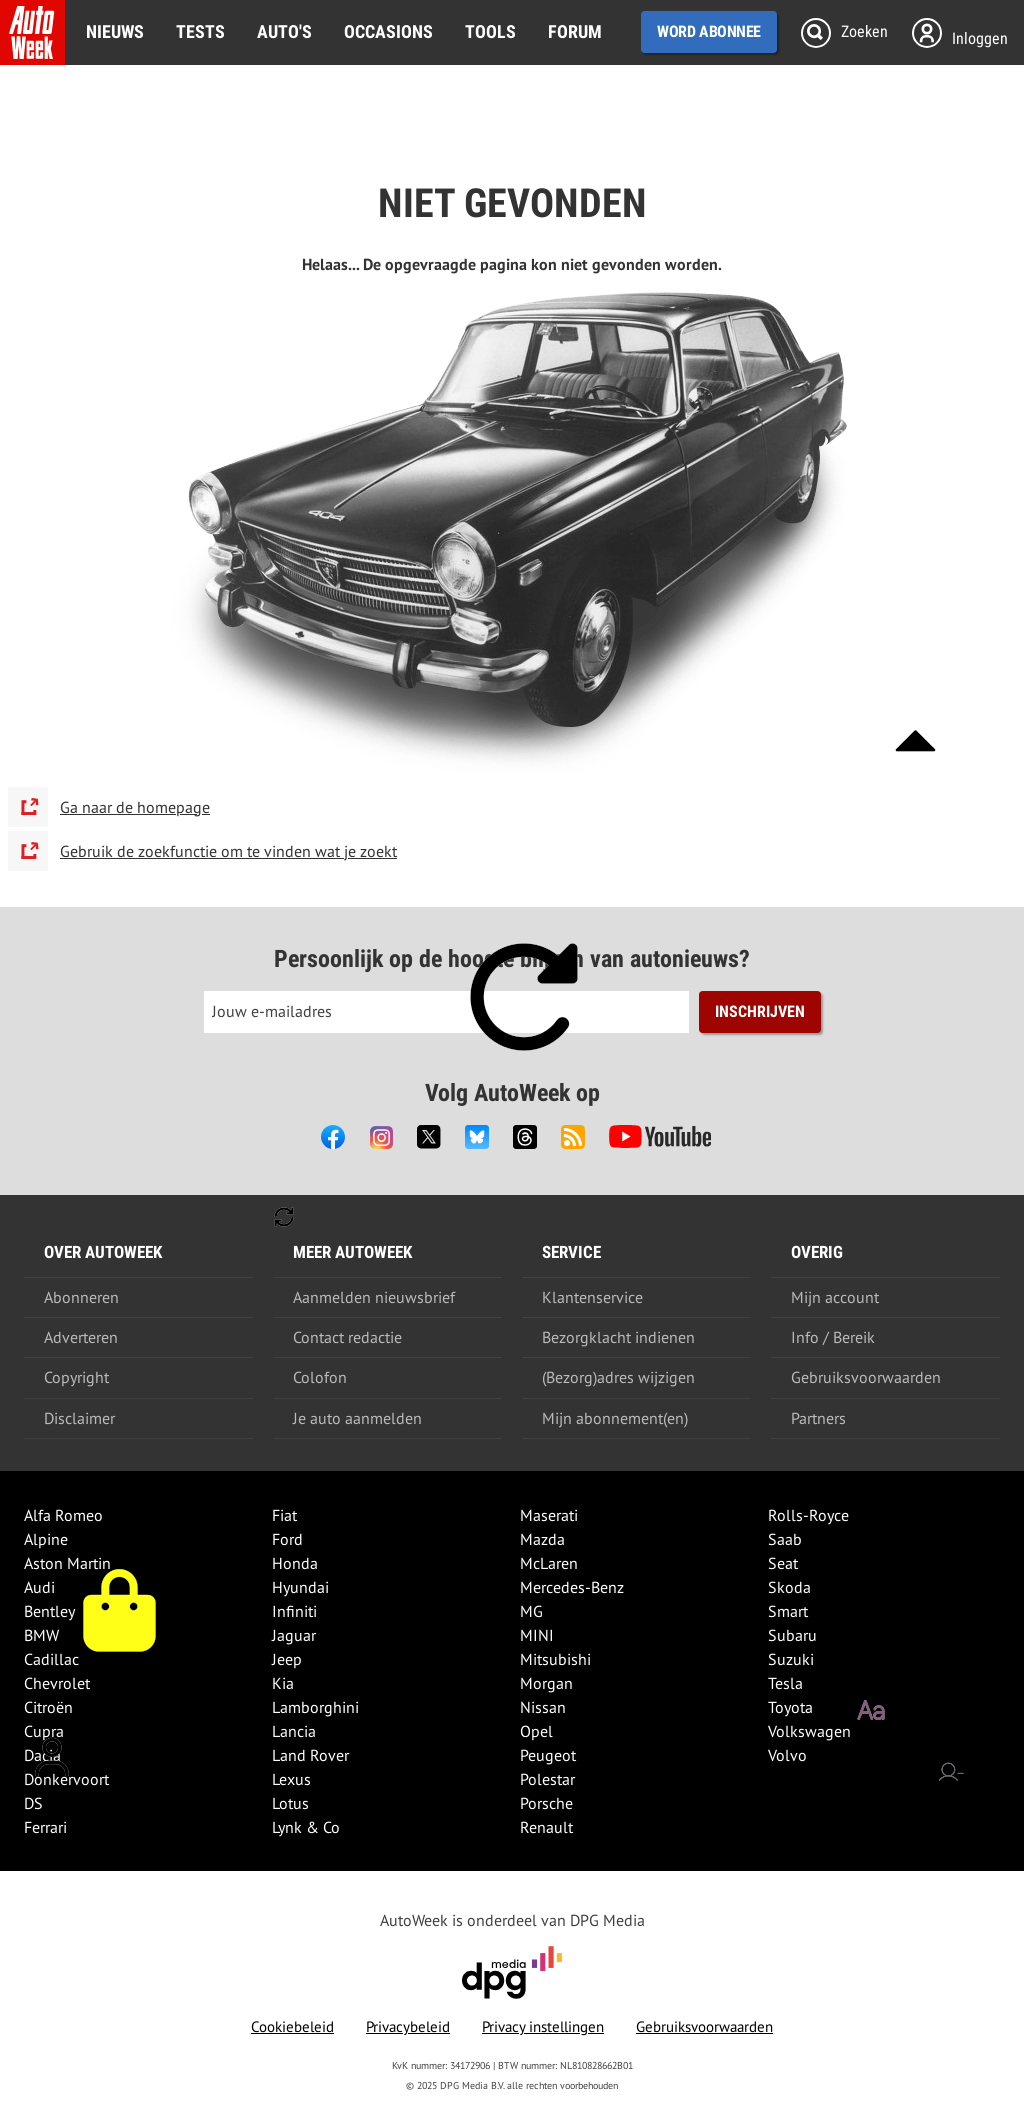 This screenshot has height=2124, width=1024. What do you see at coordinates (950, 1772) in the screenshot?
I see `remove a user from a group or list` at bounding box center [950, 1772].